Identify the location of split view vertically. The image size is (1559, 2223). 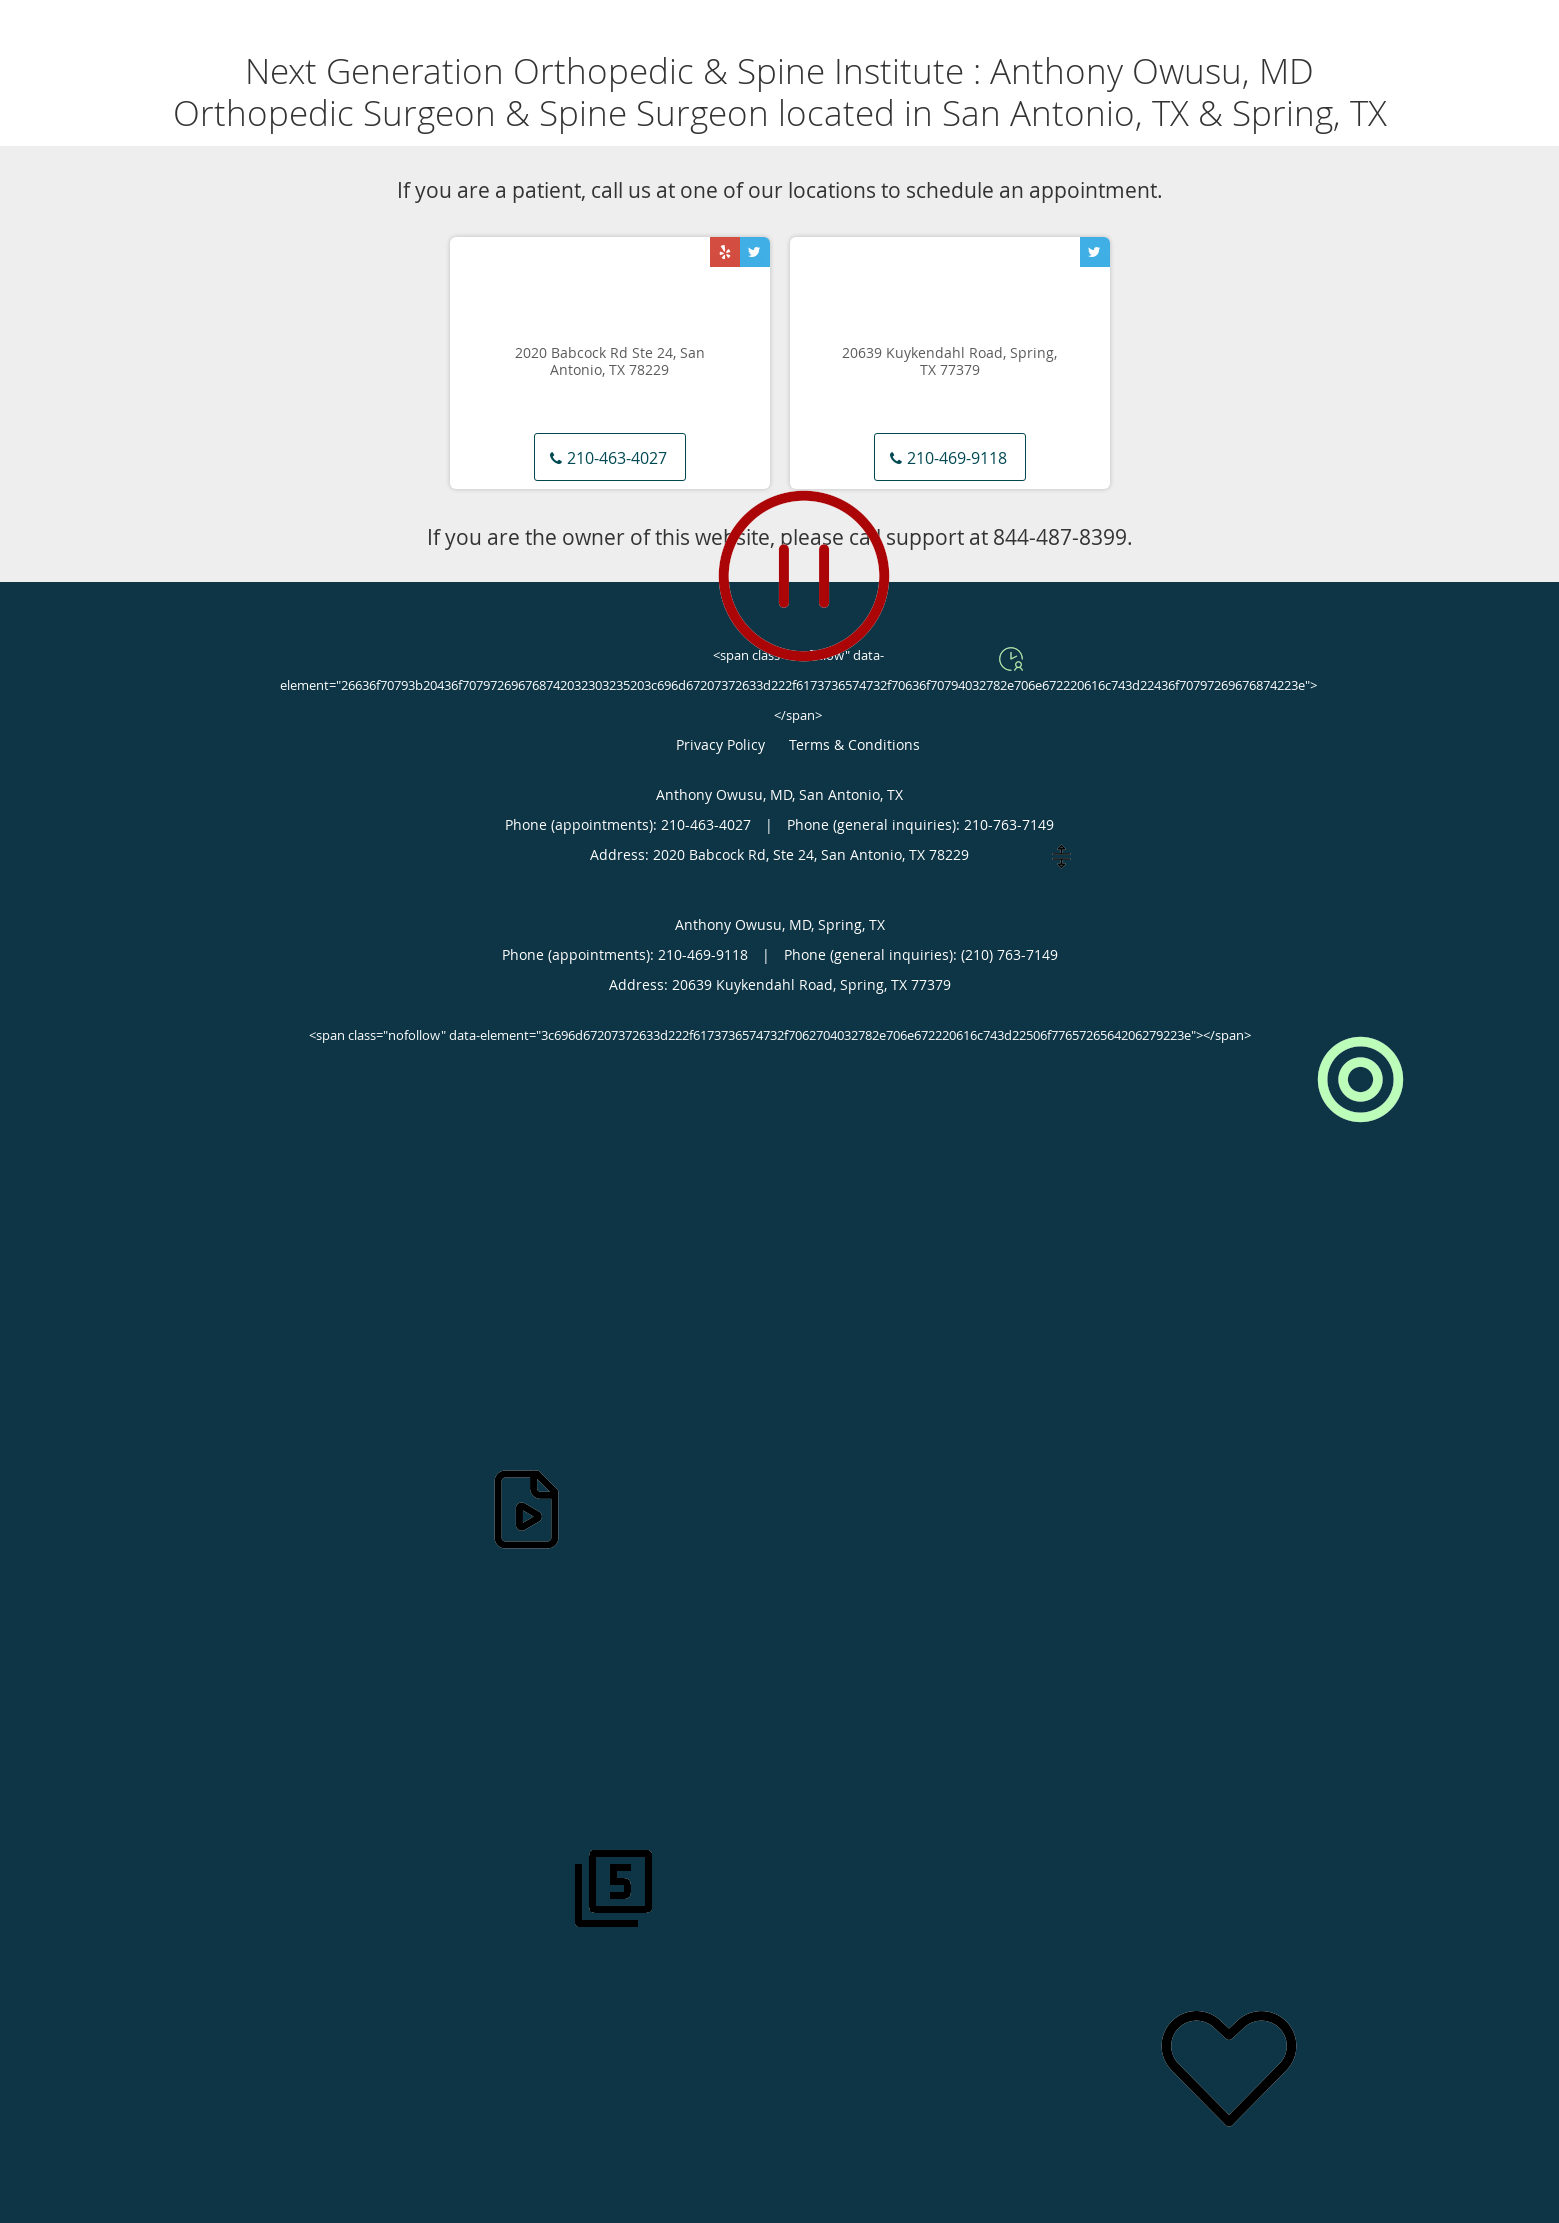
(1061, 856).